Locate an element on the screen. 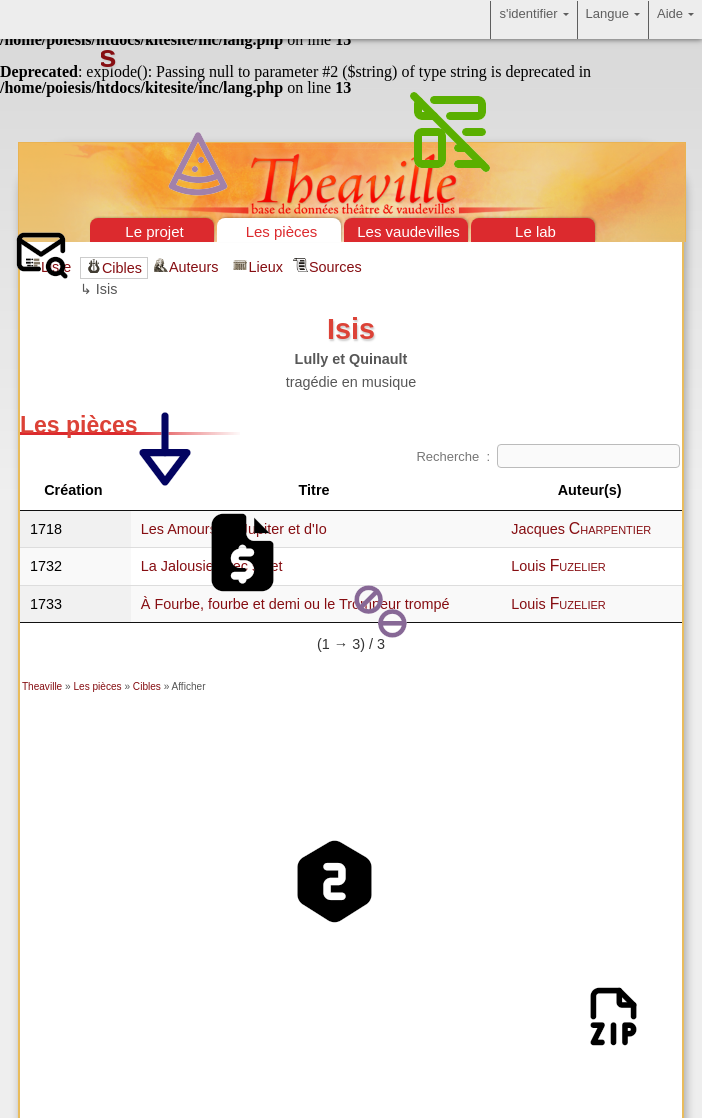 The width and height of the screenshot is (702, 1118). view medication or prescription information is located at coordinates (380, 611).